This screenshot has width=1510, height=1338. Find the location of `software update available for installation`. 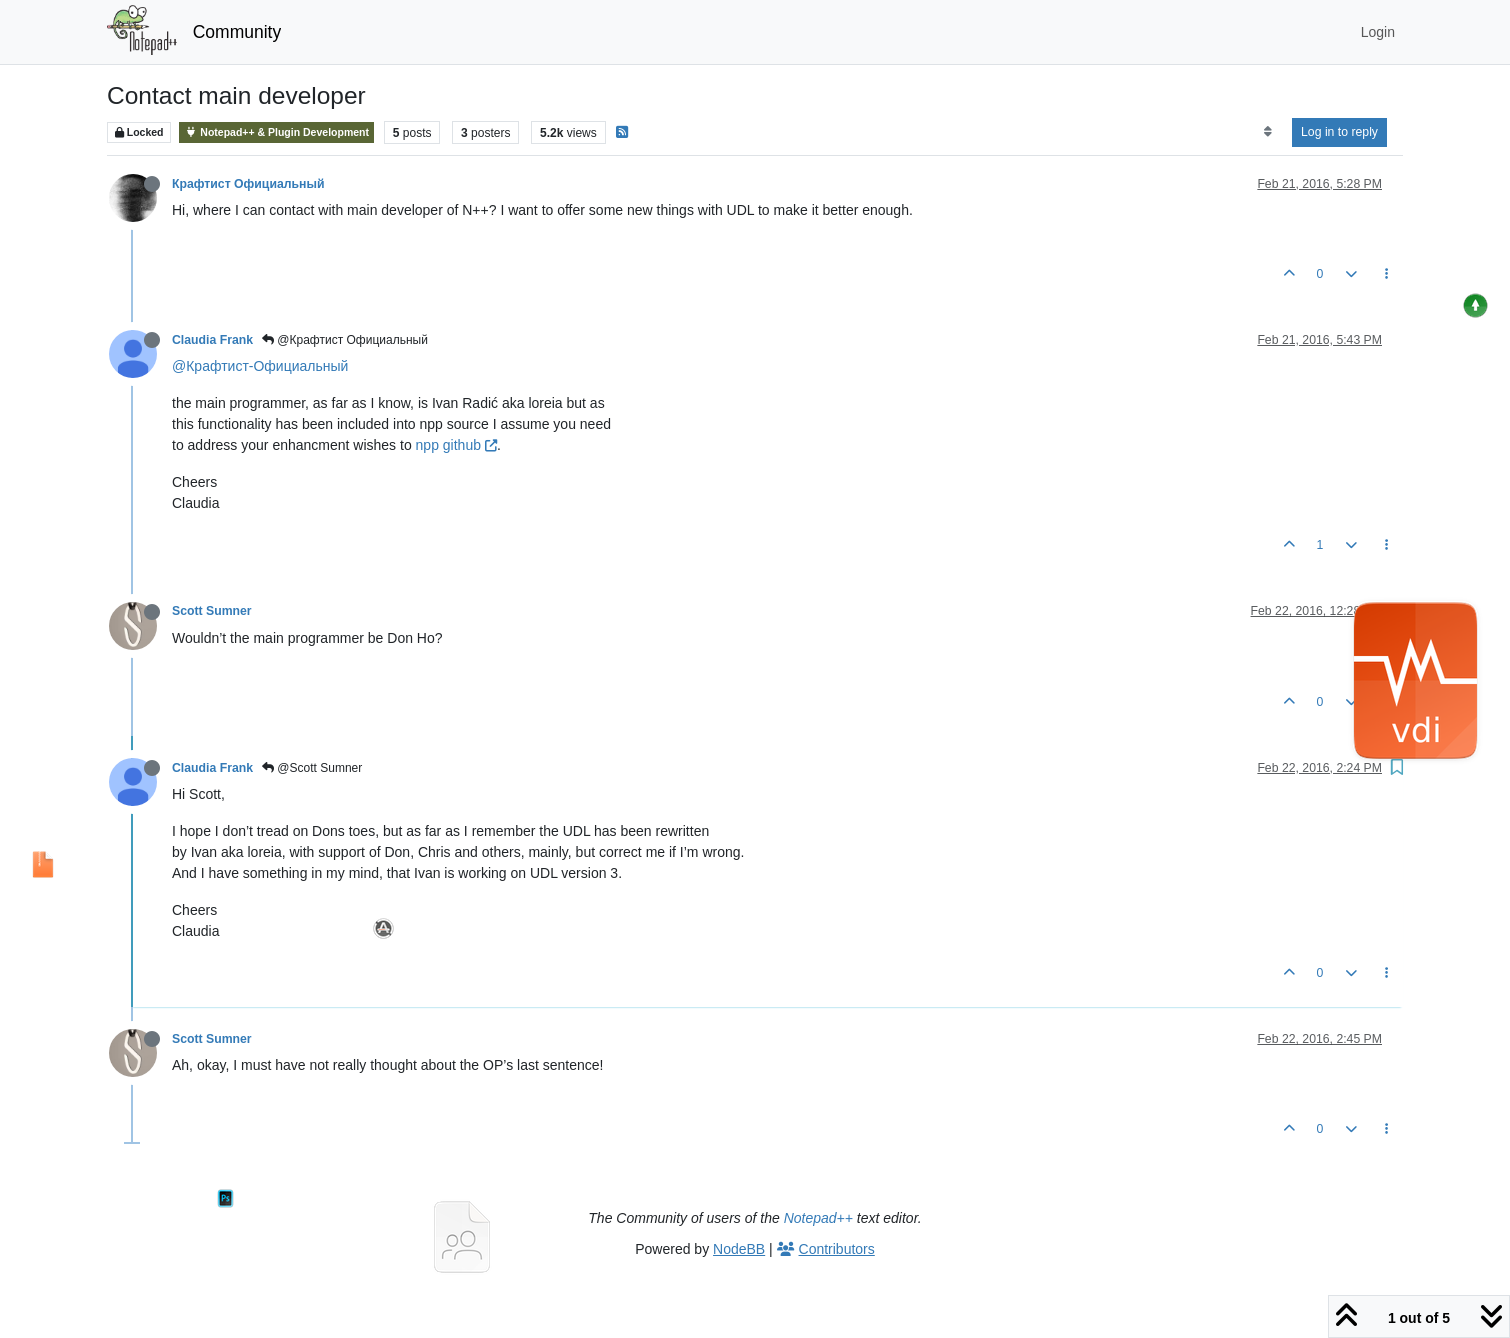

software update available for installation is located at coordinates (1475, 305).